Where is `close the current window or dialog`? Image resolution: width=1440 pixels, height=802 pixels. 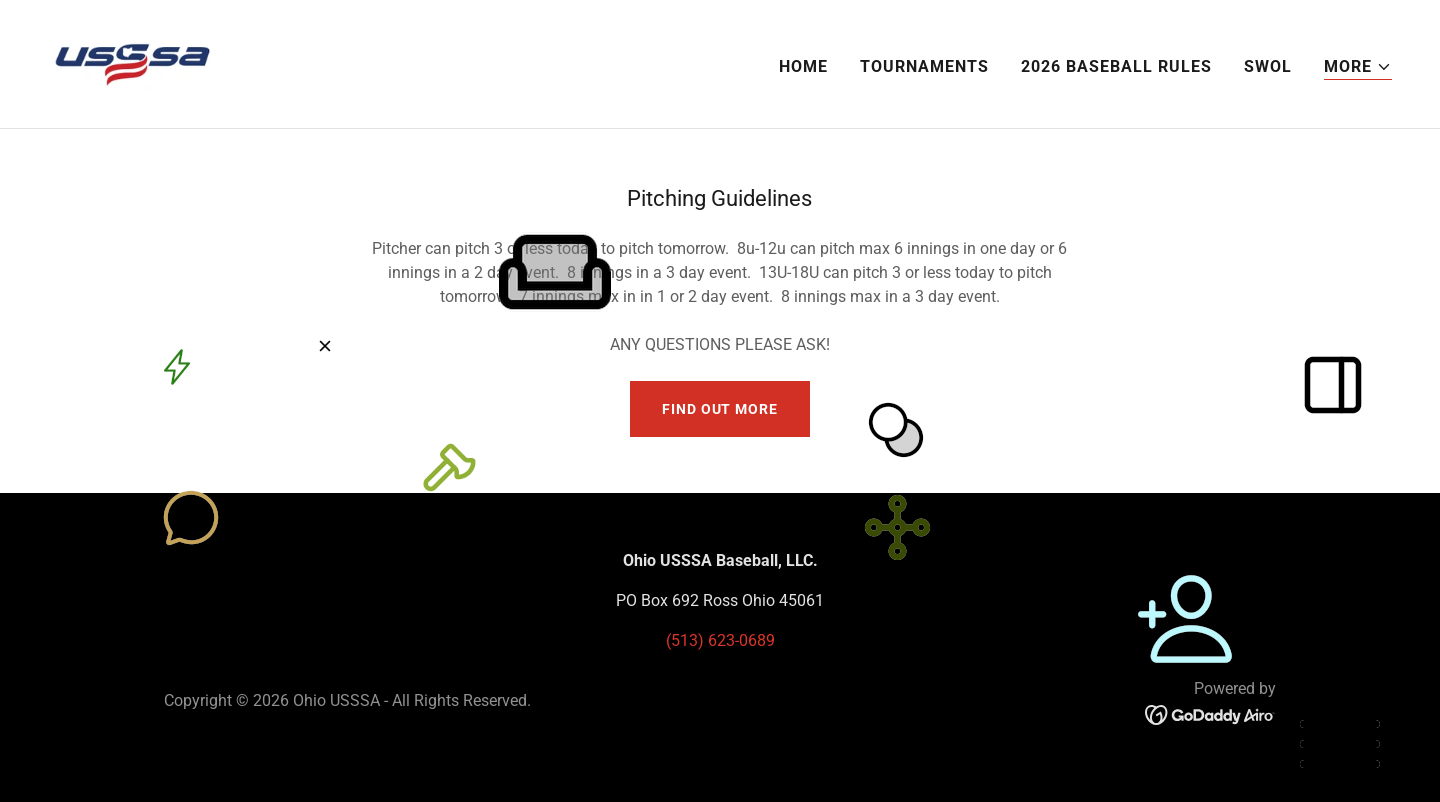 close the current window or dialog is located at coordinates (325, 346).